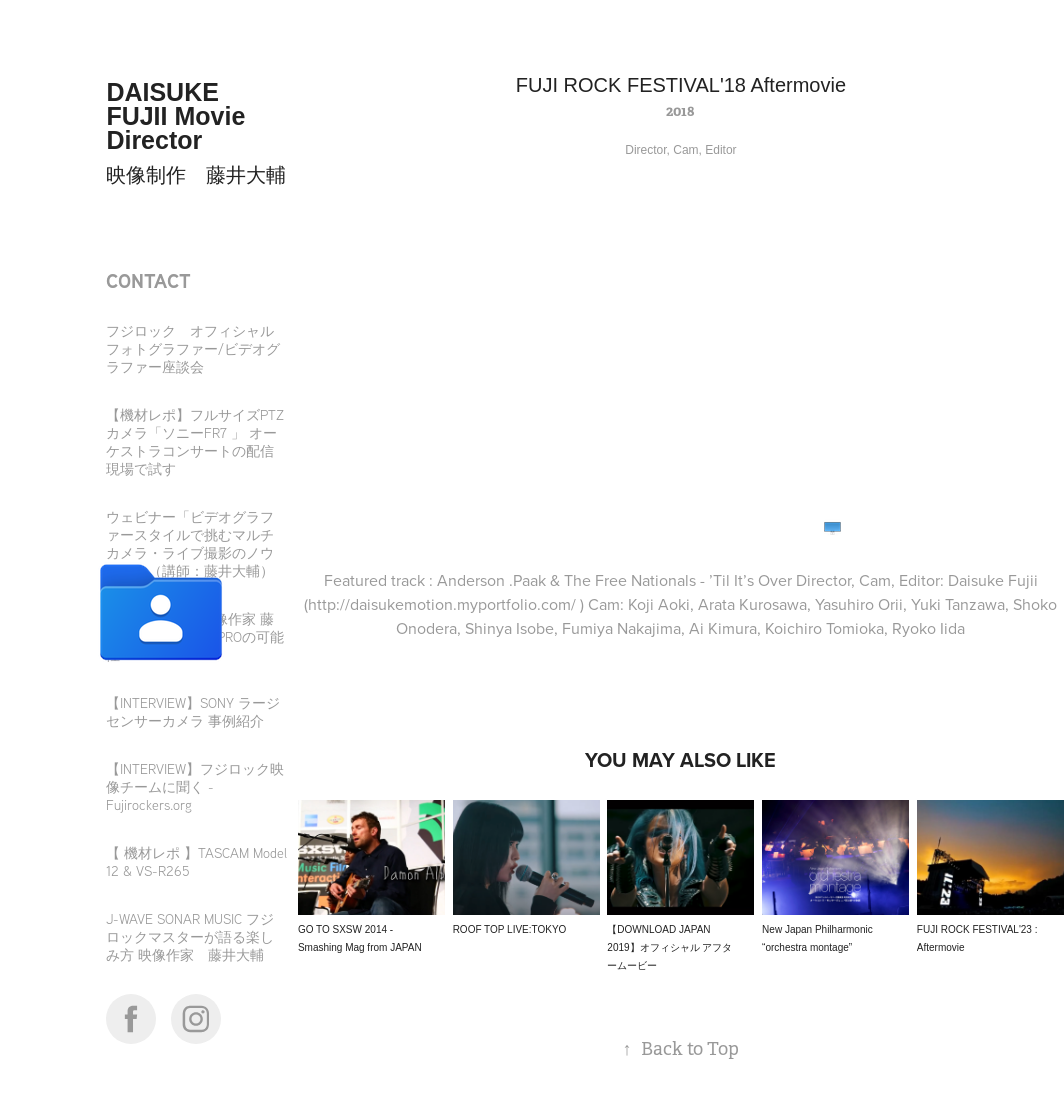  I want to click on apple studio display monitor, so click(832, 527).